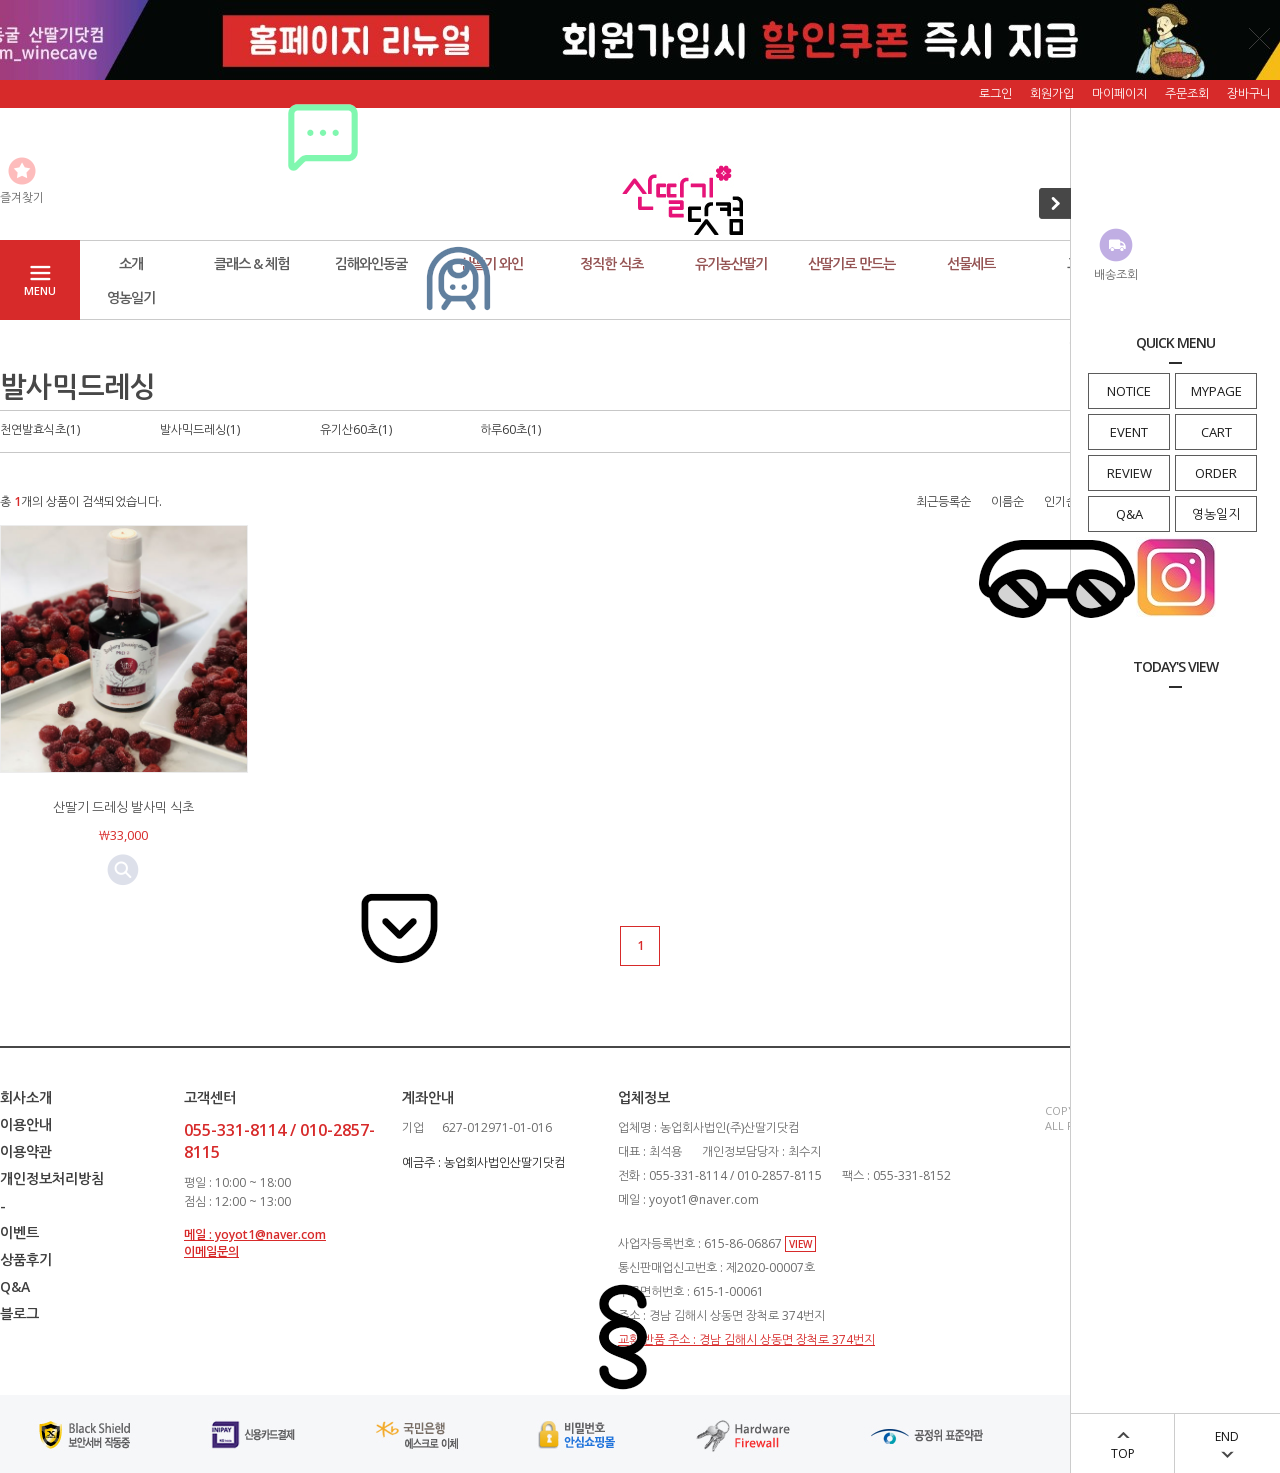  I want to click on save to pocket for later reading, so click(399, 928).